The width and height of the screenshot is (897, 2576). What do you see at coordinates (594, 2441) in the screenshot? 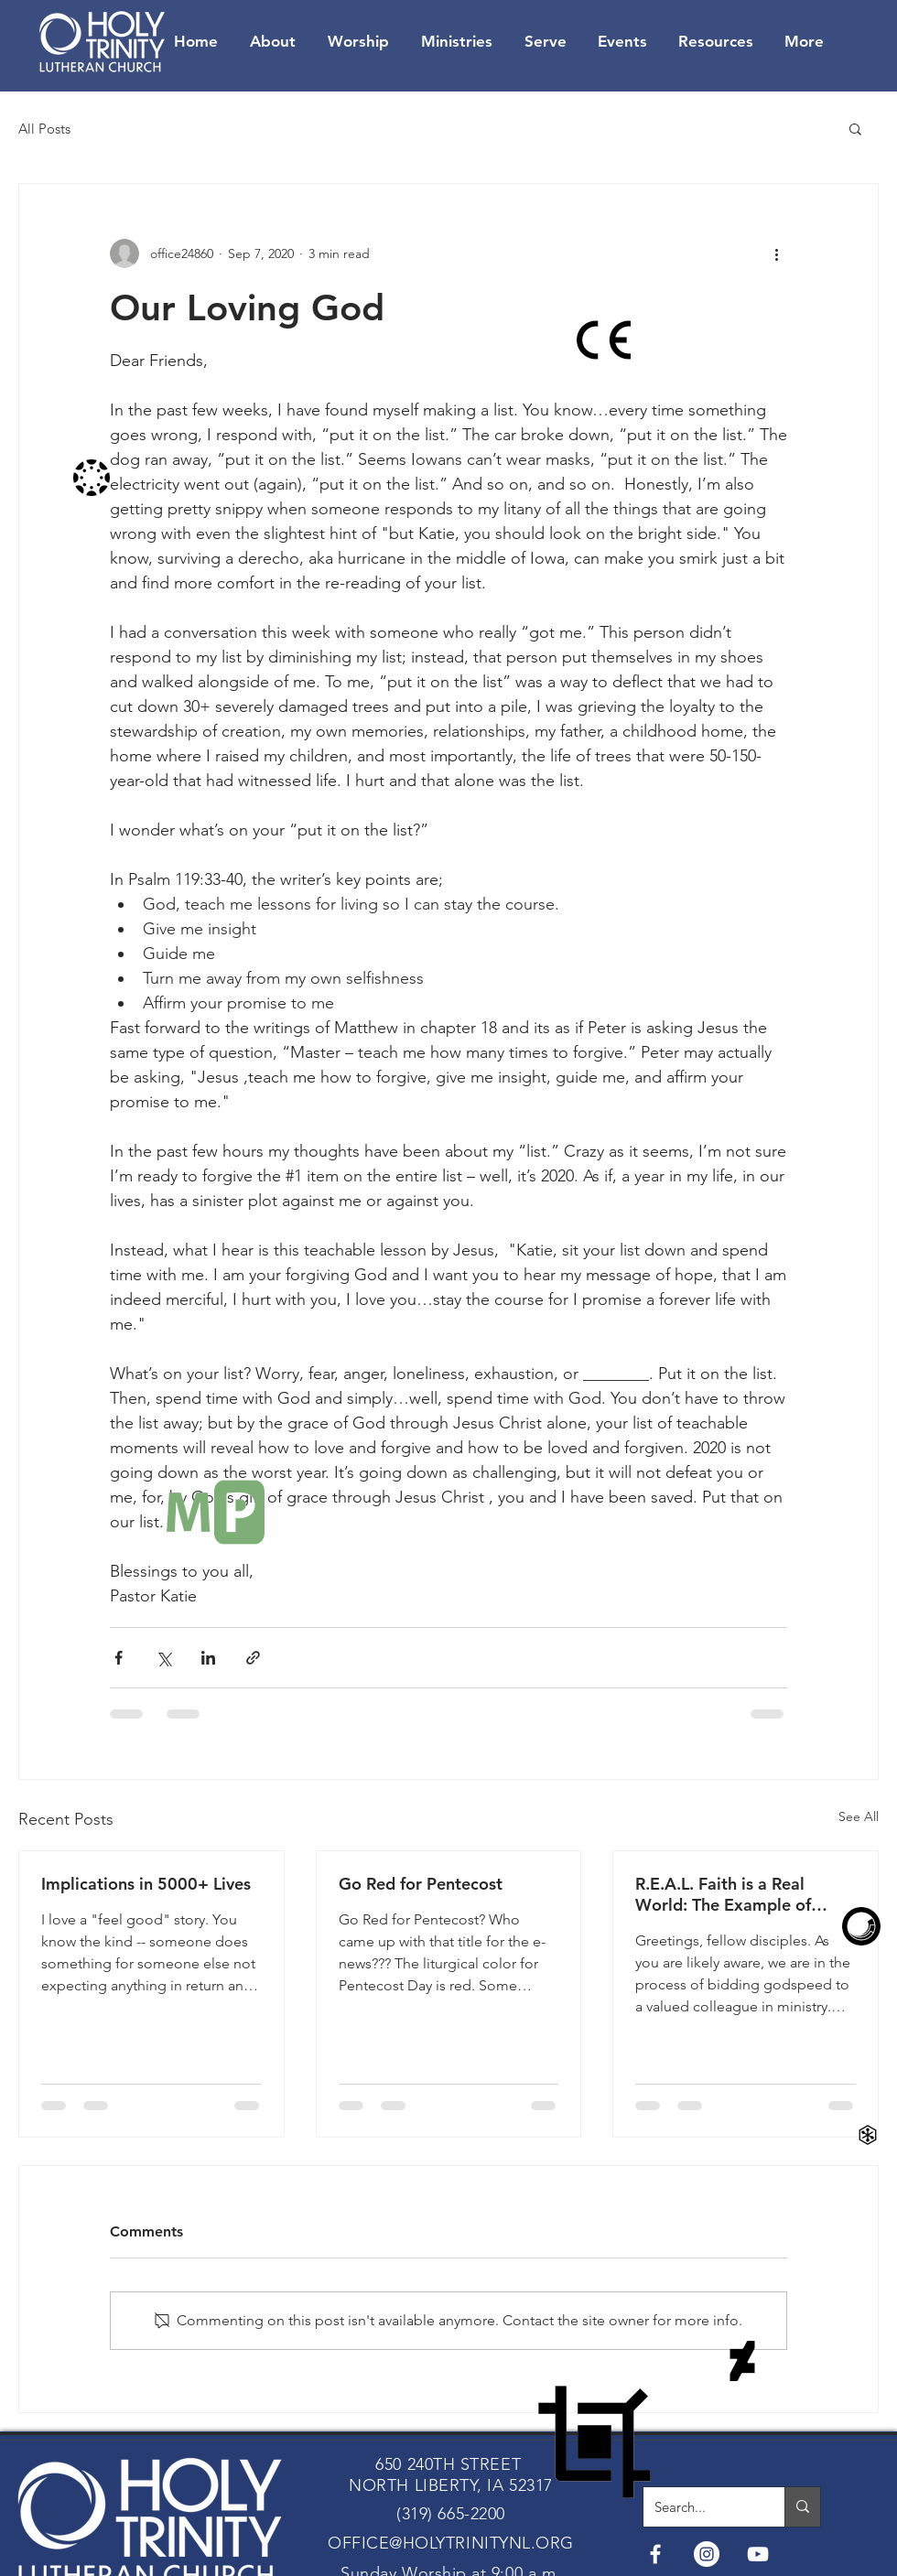
I see `crop an image or photo` at bounding box center [594, 2441].